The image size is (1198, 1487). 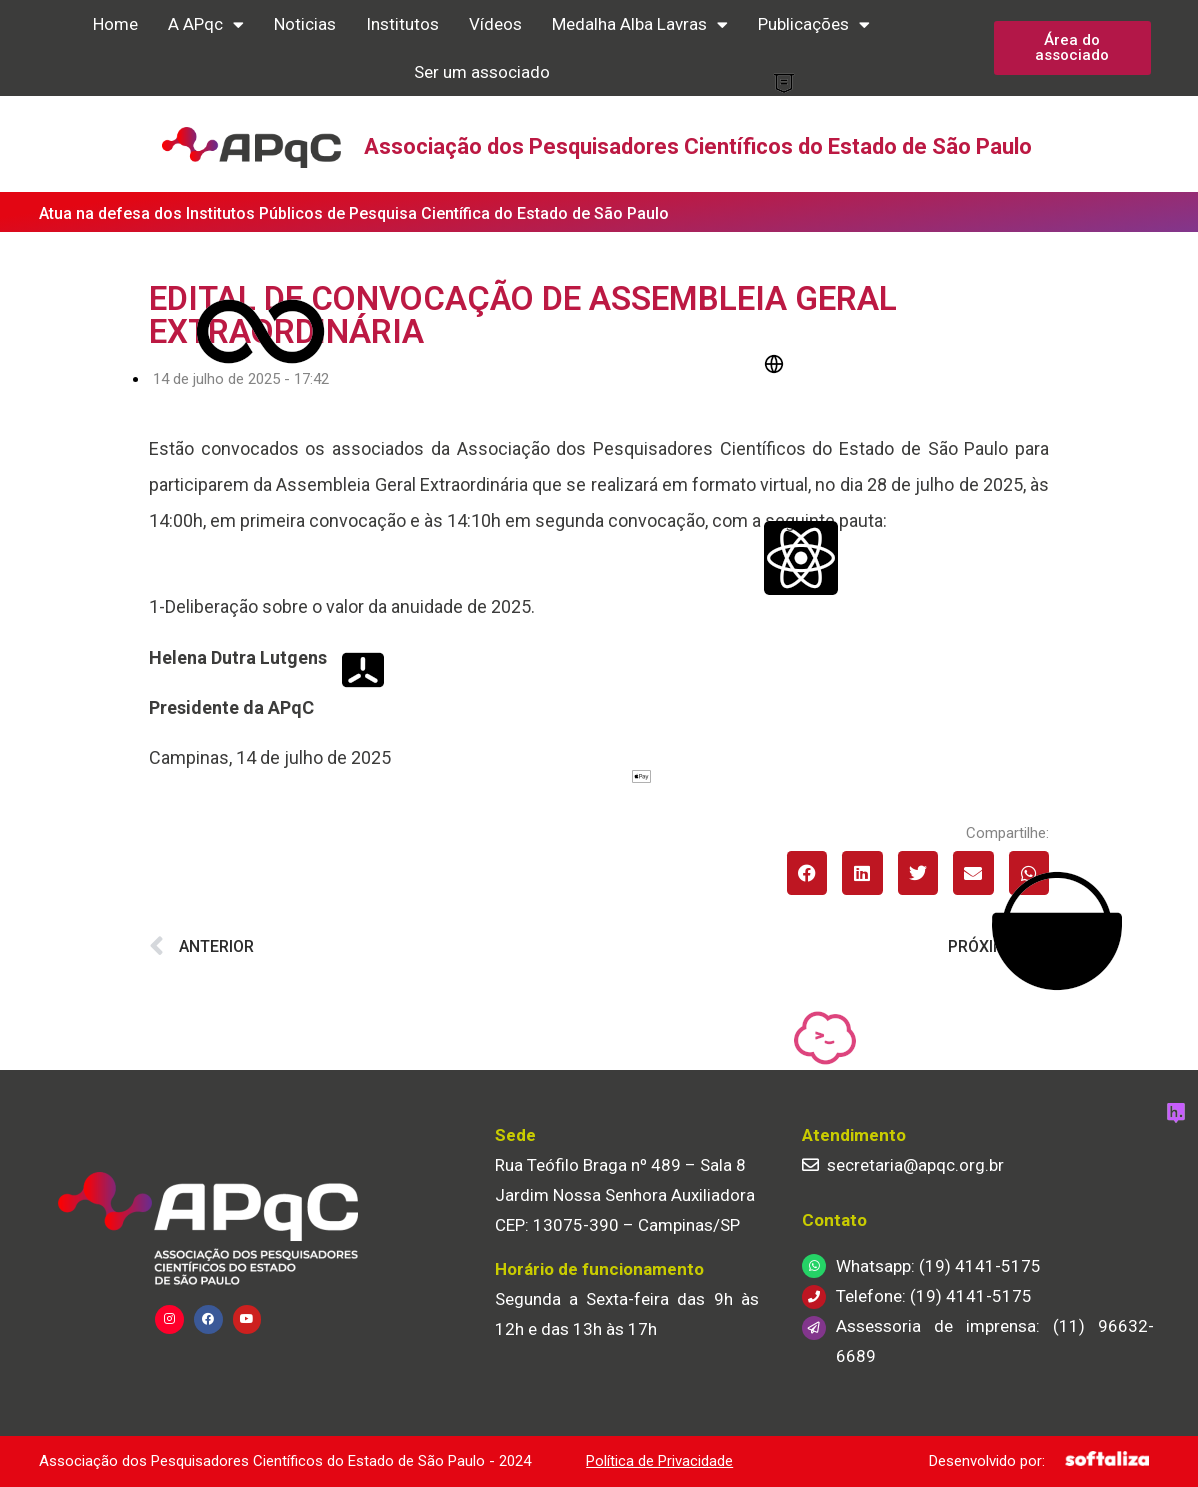 I want to click on open hypothesis annotation tool, so click(x=1176, y=1113).